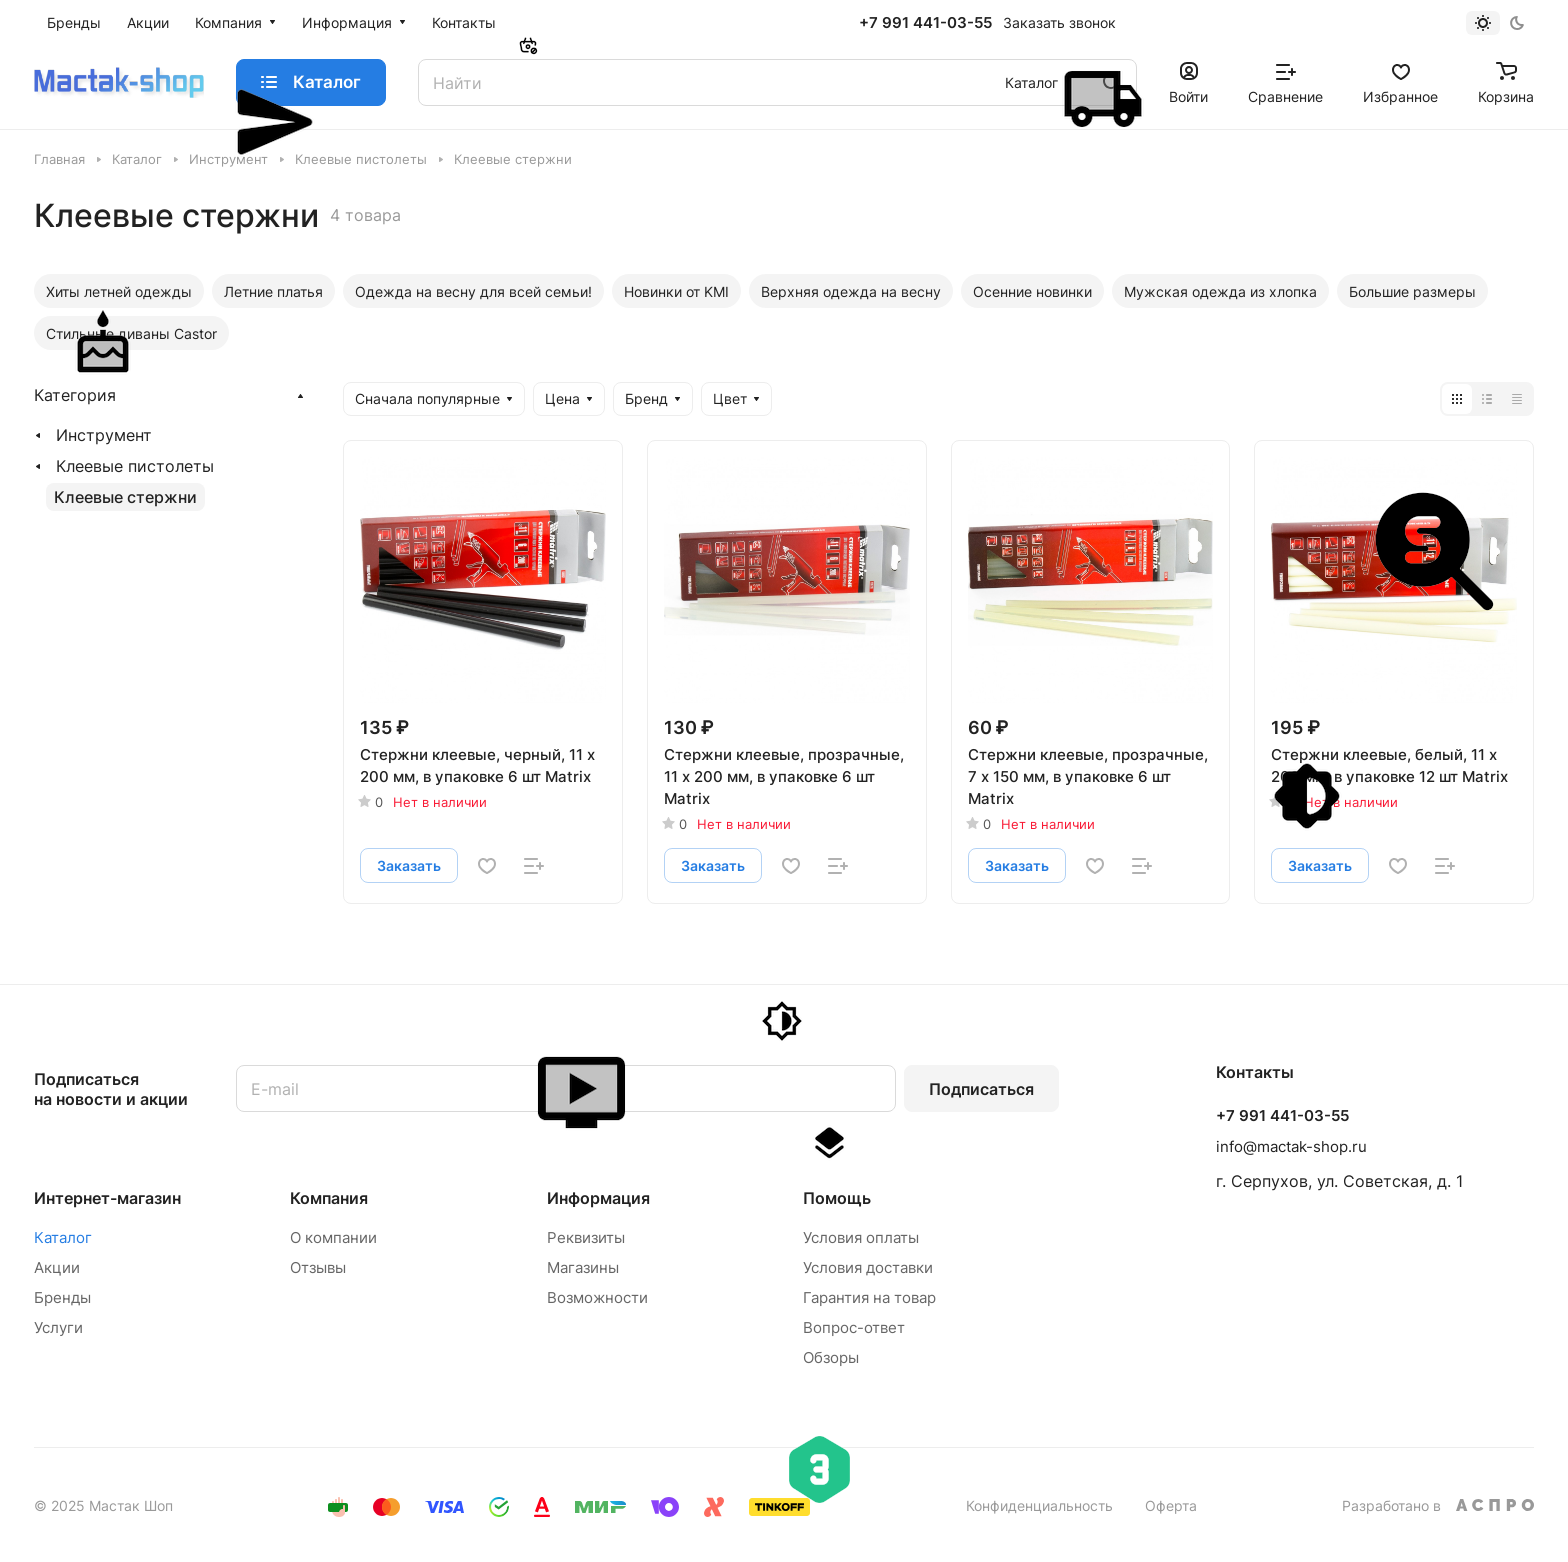  I want to click on toggle map layers or overlays, so click(829, 1143).